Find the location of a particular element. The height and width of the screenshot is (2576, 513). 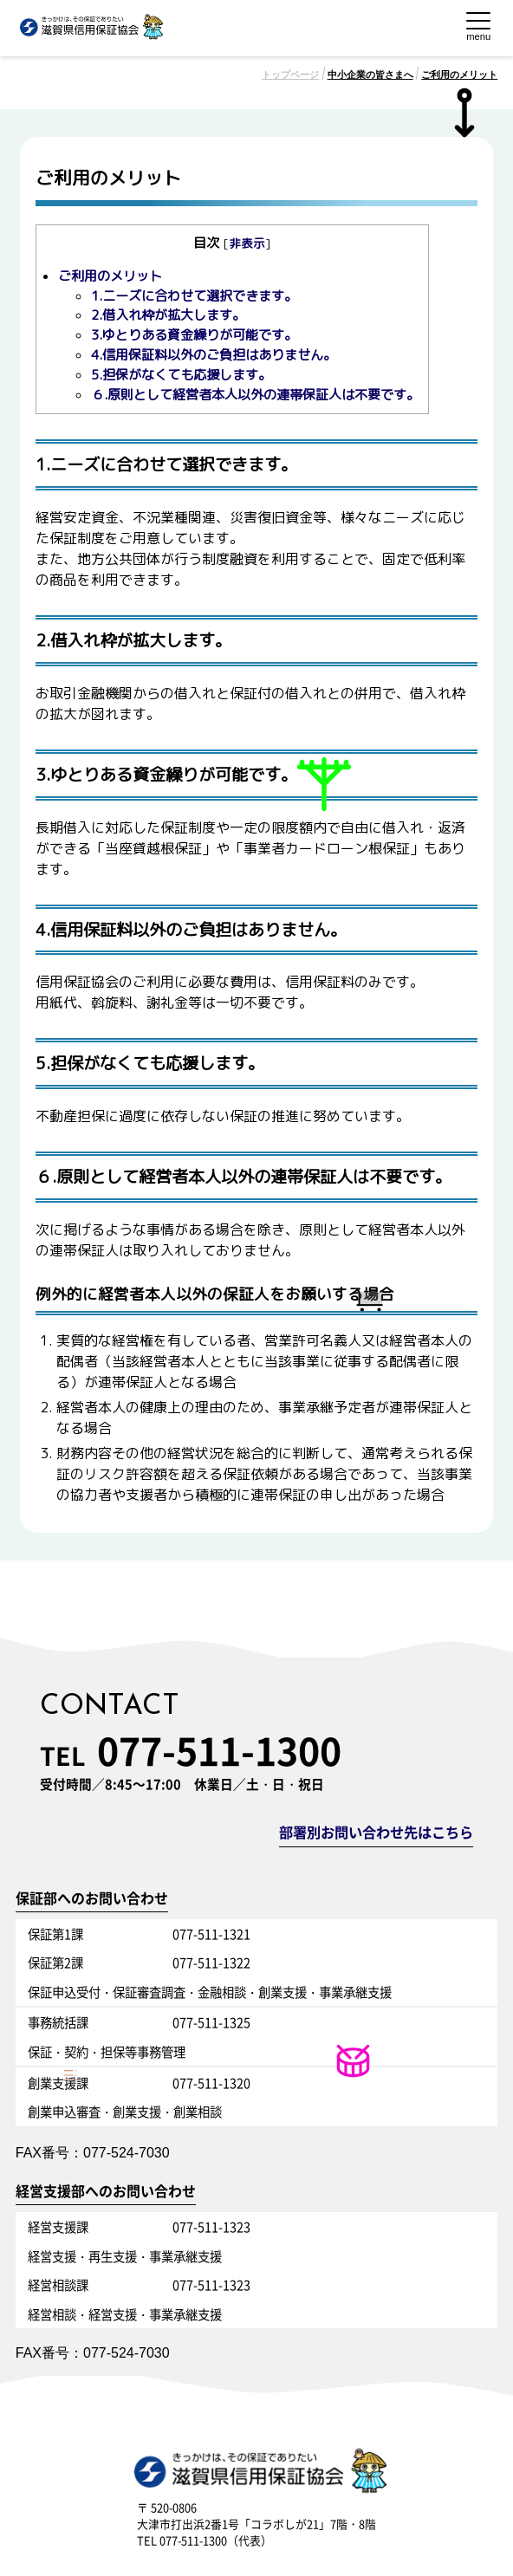

scroll down or view more content is located at coordinates (464, 113).